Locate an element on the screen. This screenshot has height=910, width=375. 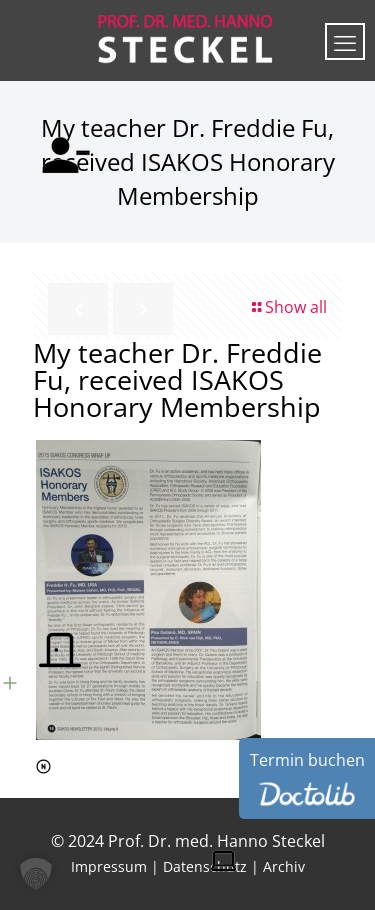
add a new item is located at coordinates (10, 683).